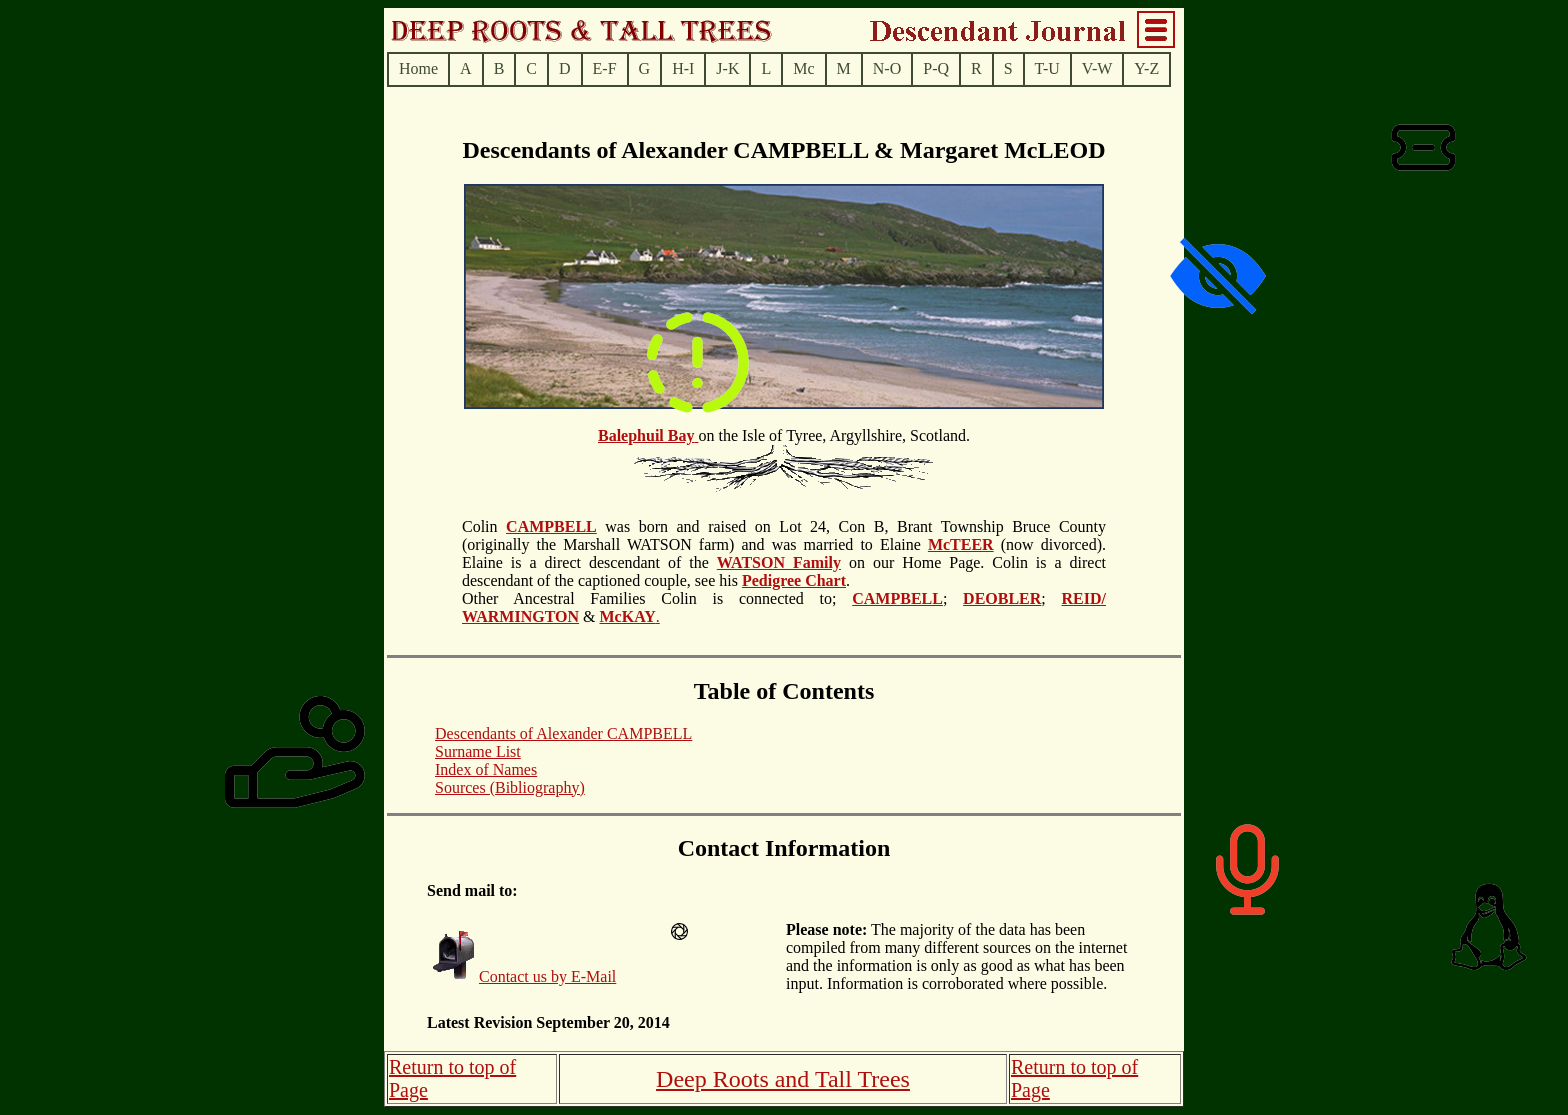 The width and height of the screenshot is (1568, 1115). Describe the element at coordinates (299, 756) in the screenshot. I see `make a payment or donation` at that location.